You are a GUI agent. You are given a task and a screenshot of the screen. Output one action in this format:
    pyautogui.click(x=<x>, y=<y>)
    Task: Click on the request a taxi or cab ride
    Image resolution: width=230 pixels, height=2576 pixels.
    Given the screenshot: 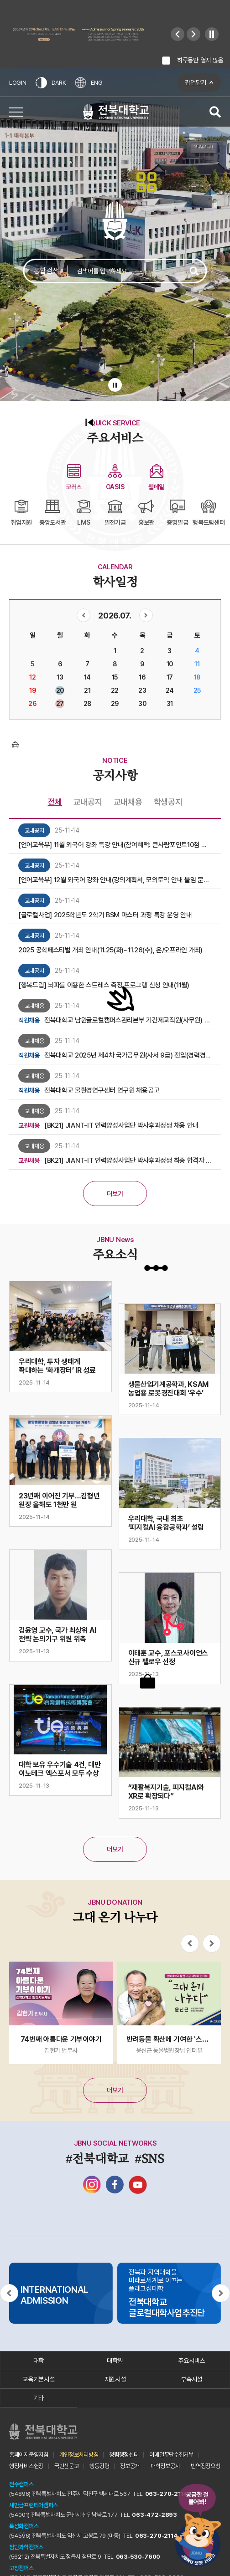 What is the action you would take?
    pyautogui.click(x=15, y=745)
    